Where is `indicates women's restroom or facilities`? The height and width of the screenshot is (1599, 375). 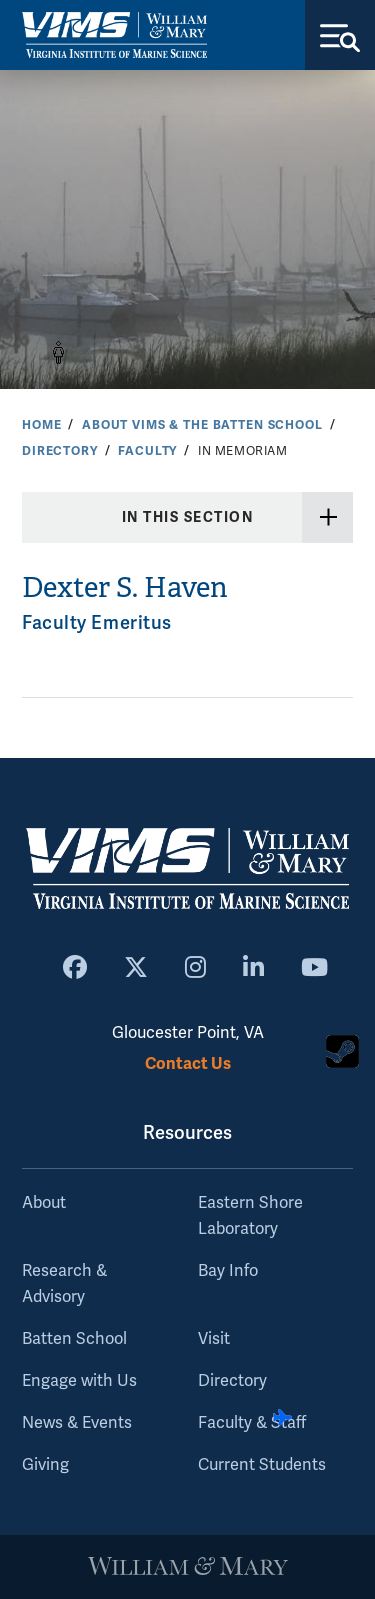 indicates women's restroom or facilities is located at coordinates (58, 352).